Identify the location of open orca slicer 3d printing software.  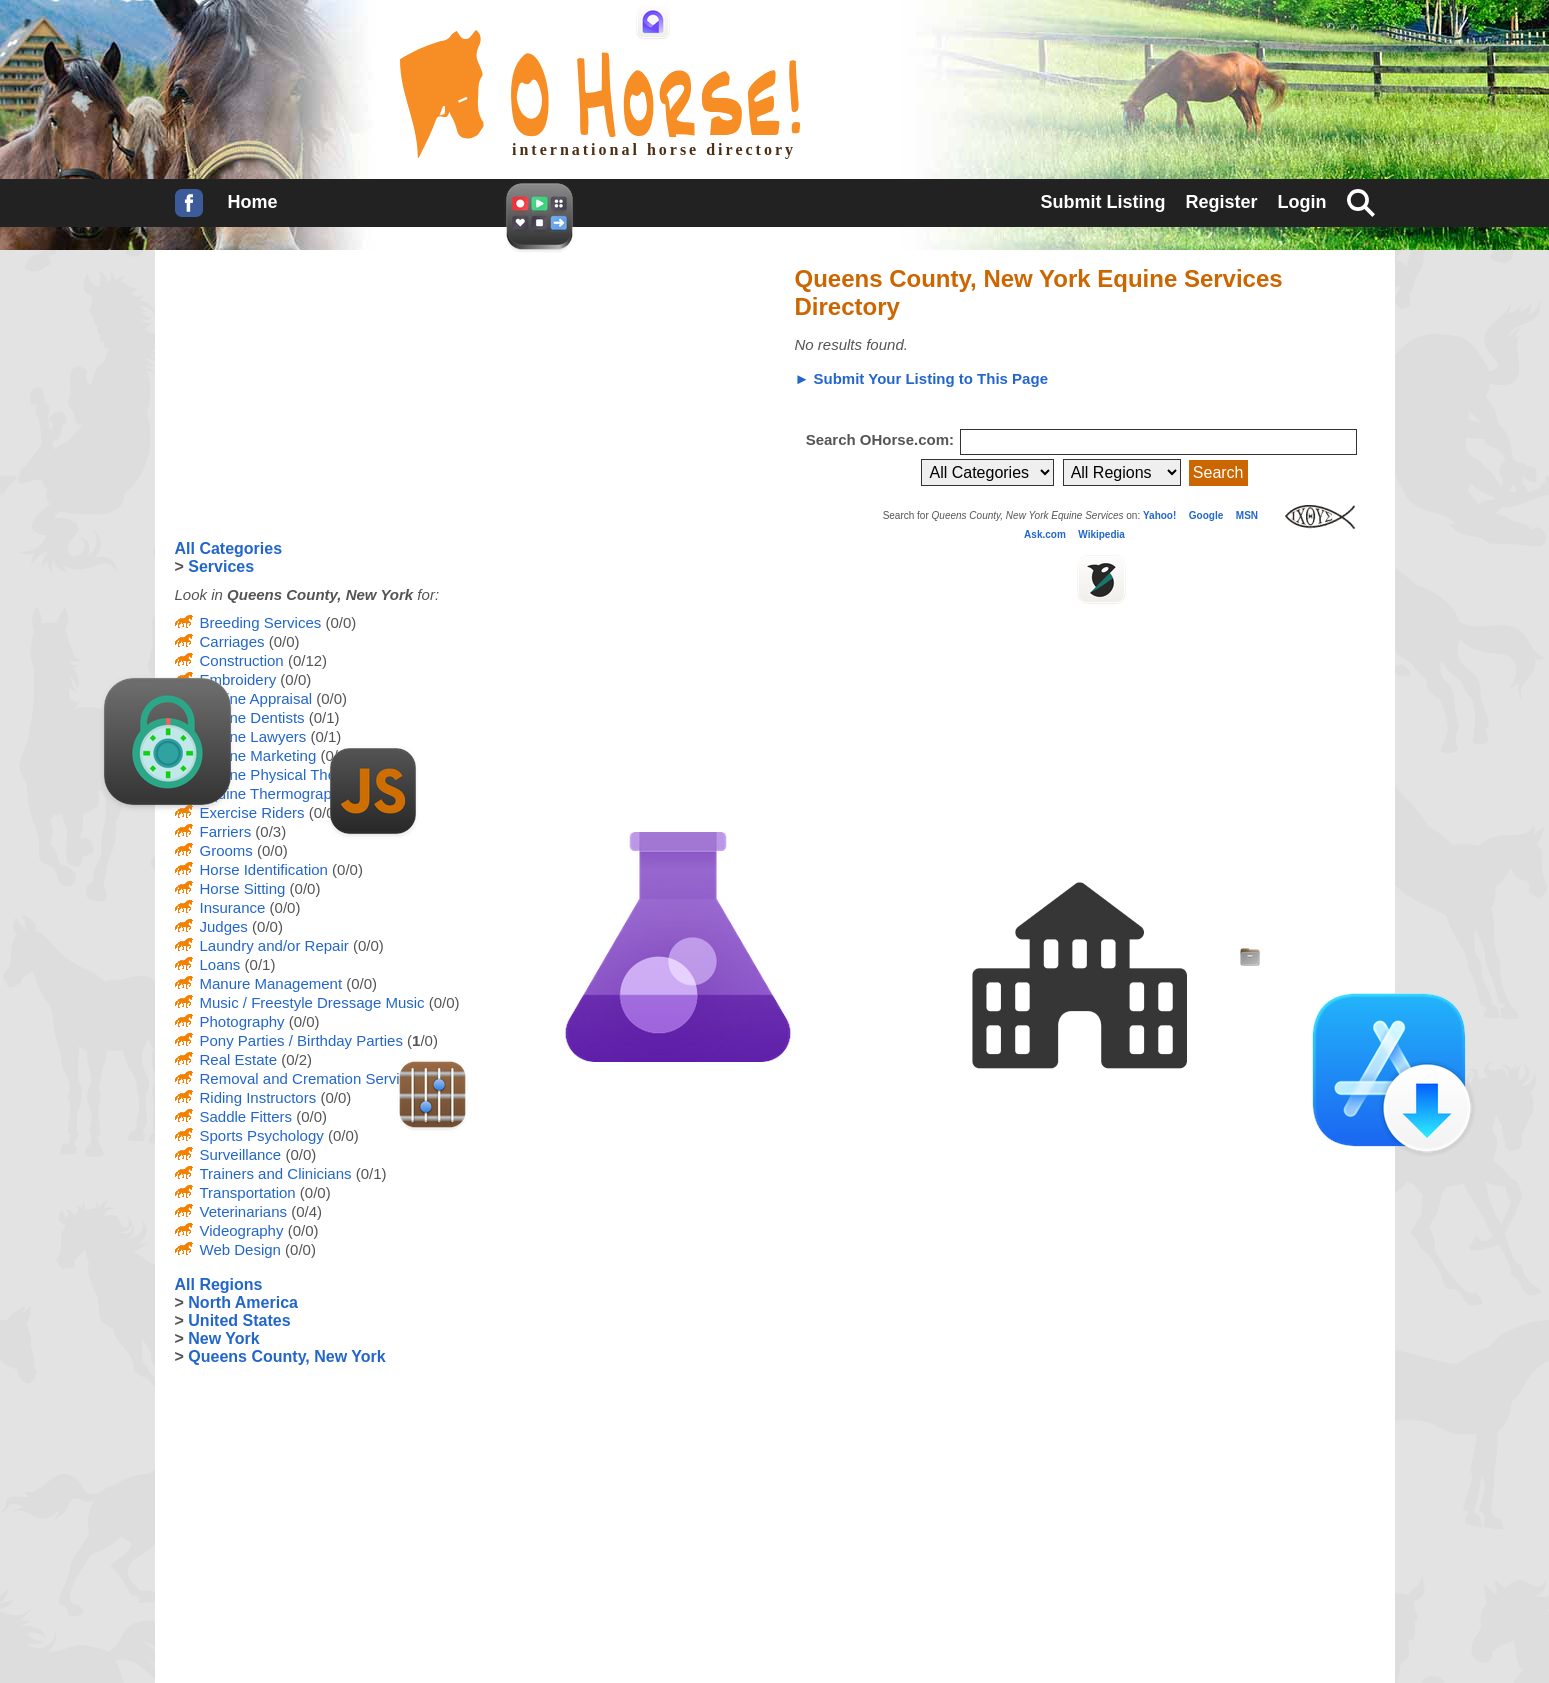
(1101, 579).